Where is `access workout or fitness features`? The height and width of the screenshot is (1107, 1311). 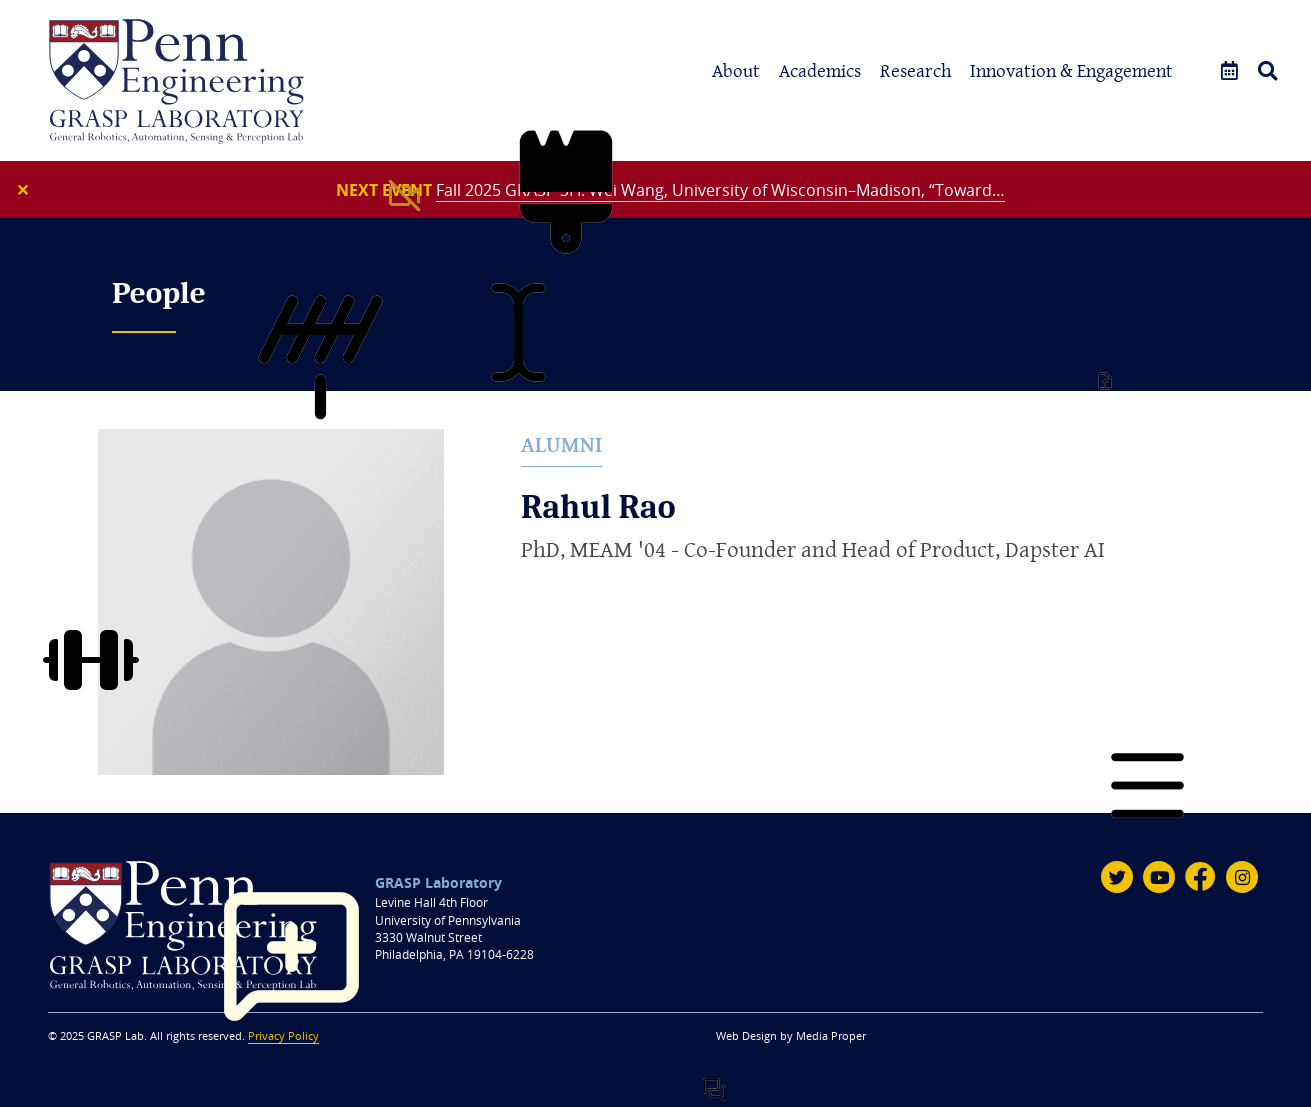 access workout or fitness features is located at coordinates (91, 660).